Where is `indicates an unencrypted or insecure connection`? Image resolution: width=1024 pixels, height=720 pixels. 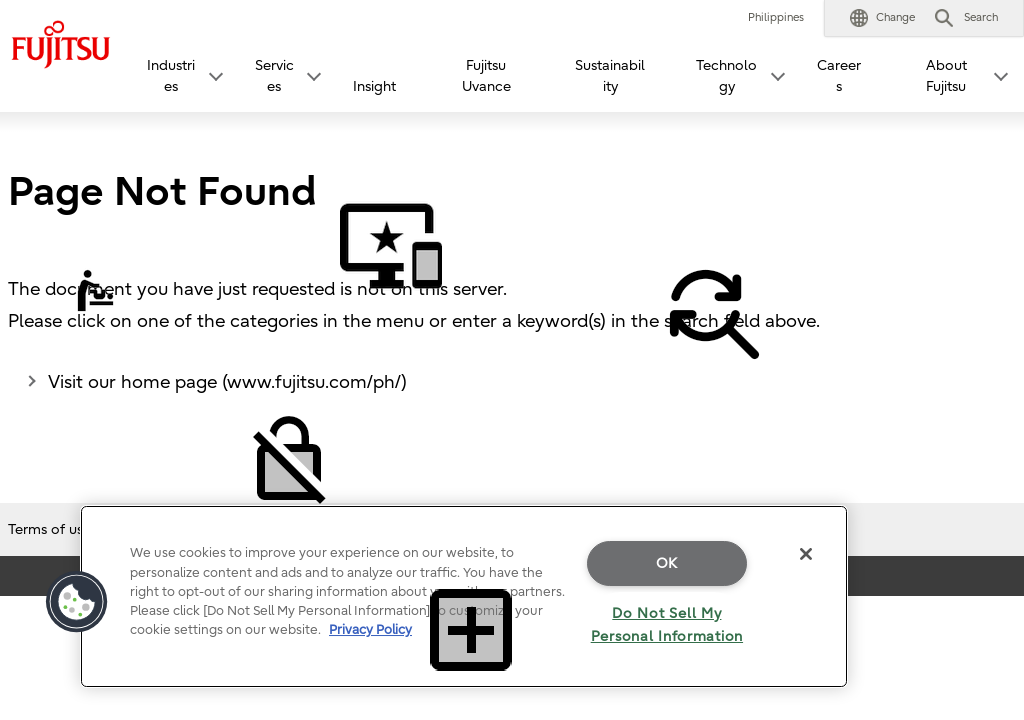 indicates an unencrypted or insecure connection is located at coordinates (289, 460).